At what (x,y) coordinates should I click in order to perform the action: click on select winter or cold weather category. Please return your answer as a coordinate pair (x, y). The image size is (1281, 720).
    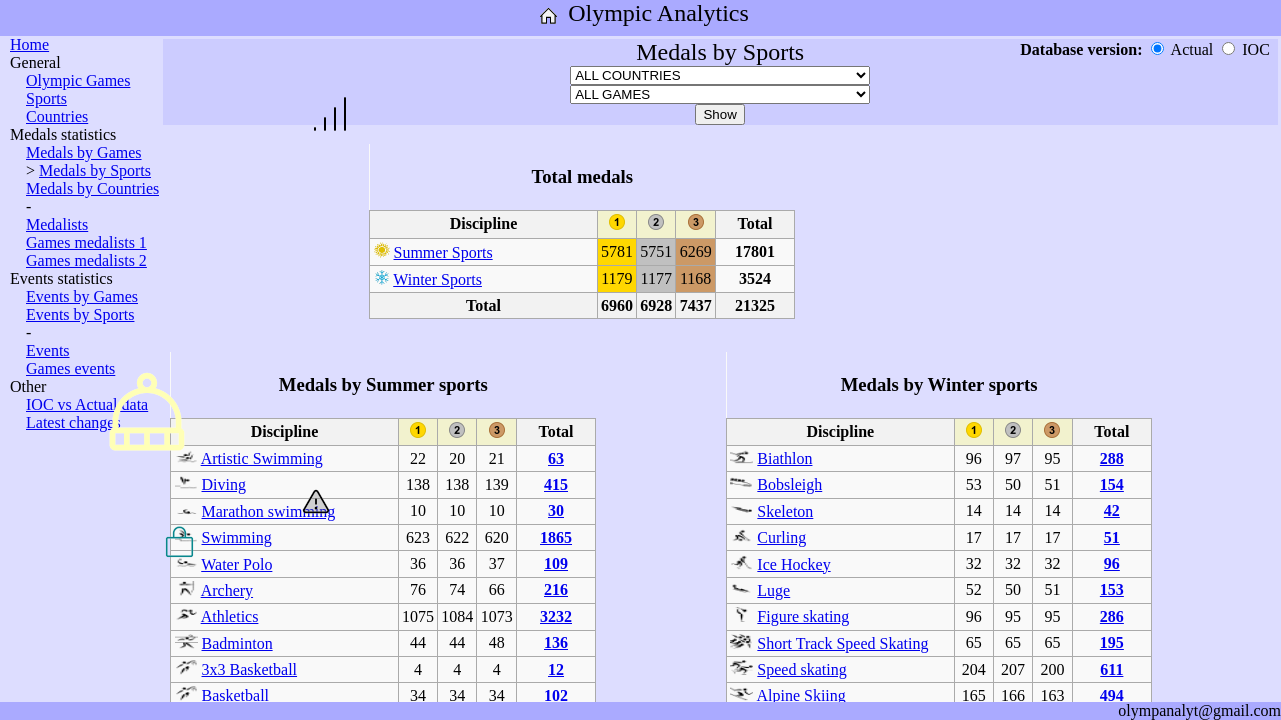
    Looking at the image, I should click on (147, 416).